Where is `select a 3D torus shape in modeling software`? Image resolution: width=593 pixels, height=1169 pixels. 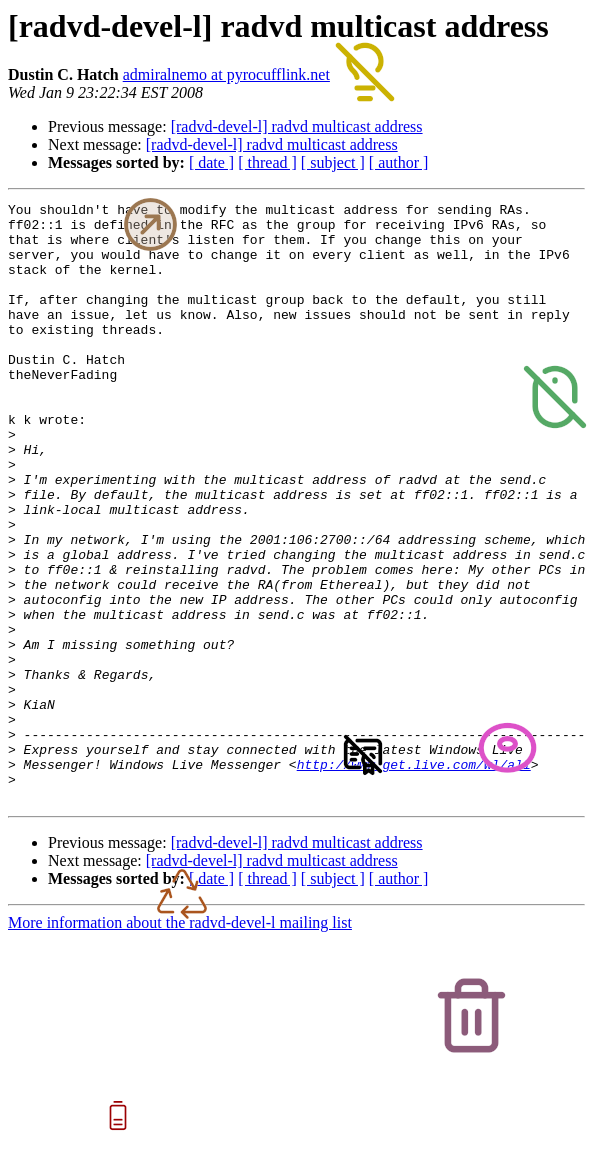 select a 3D torus shape in modeling software is located at coordinates (507, 746).